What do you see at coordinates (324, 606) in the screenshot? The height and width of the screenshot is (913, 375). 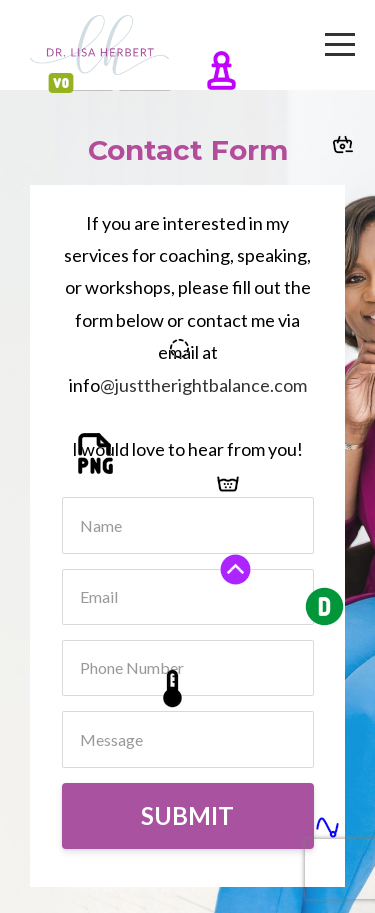 I see `indicates a "D" grade or rating` at bounding box center [324, 606].